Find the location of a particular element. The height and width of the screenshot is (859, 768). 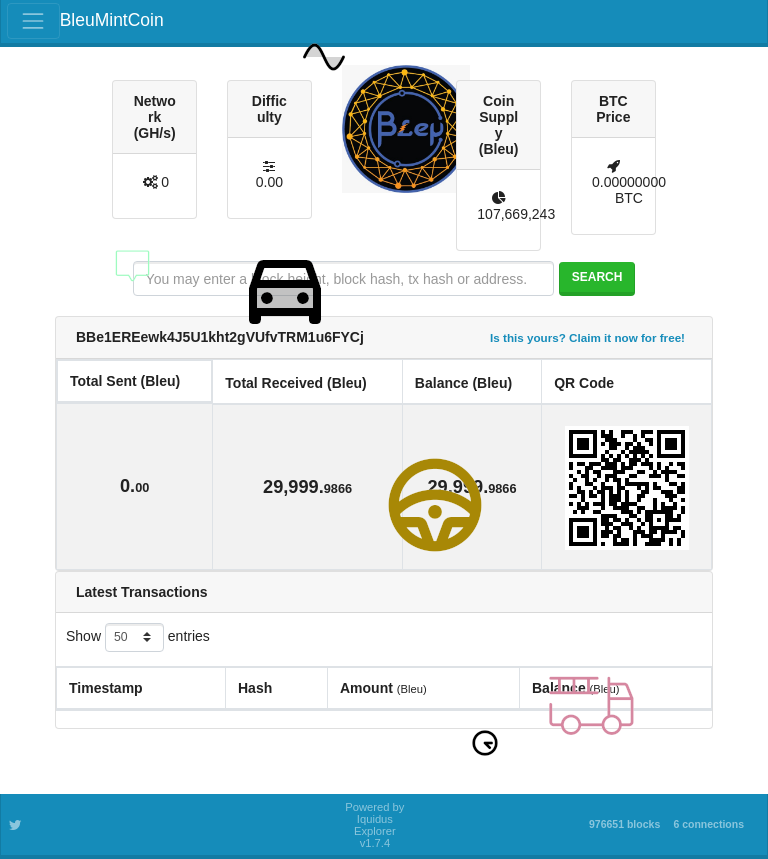

indicates emergency services or fire department is located at coordinates (588, 701).